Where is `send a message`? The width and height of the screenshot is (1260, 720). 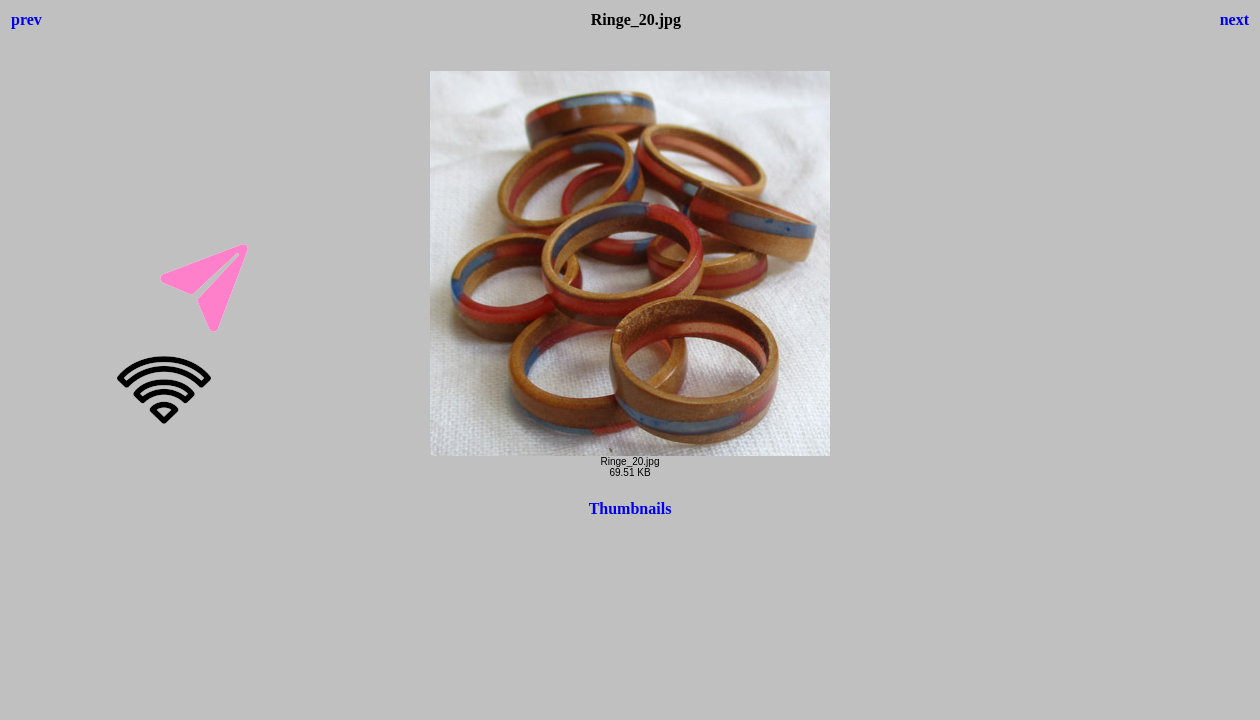
send a message is located at coordinates (204, 288).